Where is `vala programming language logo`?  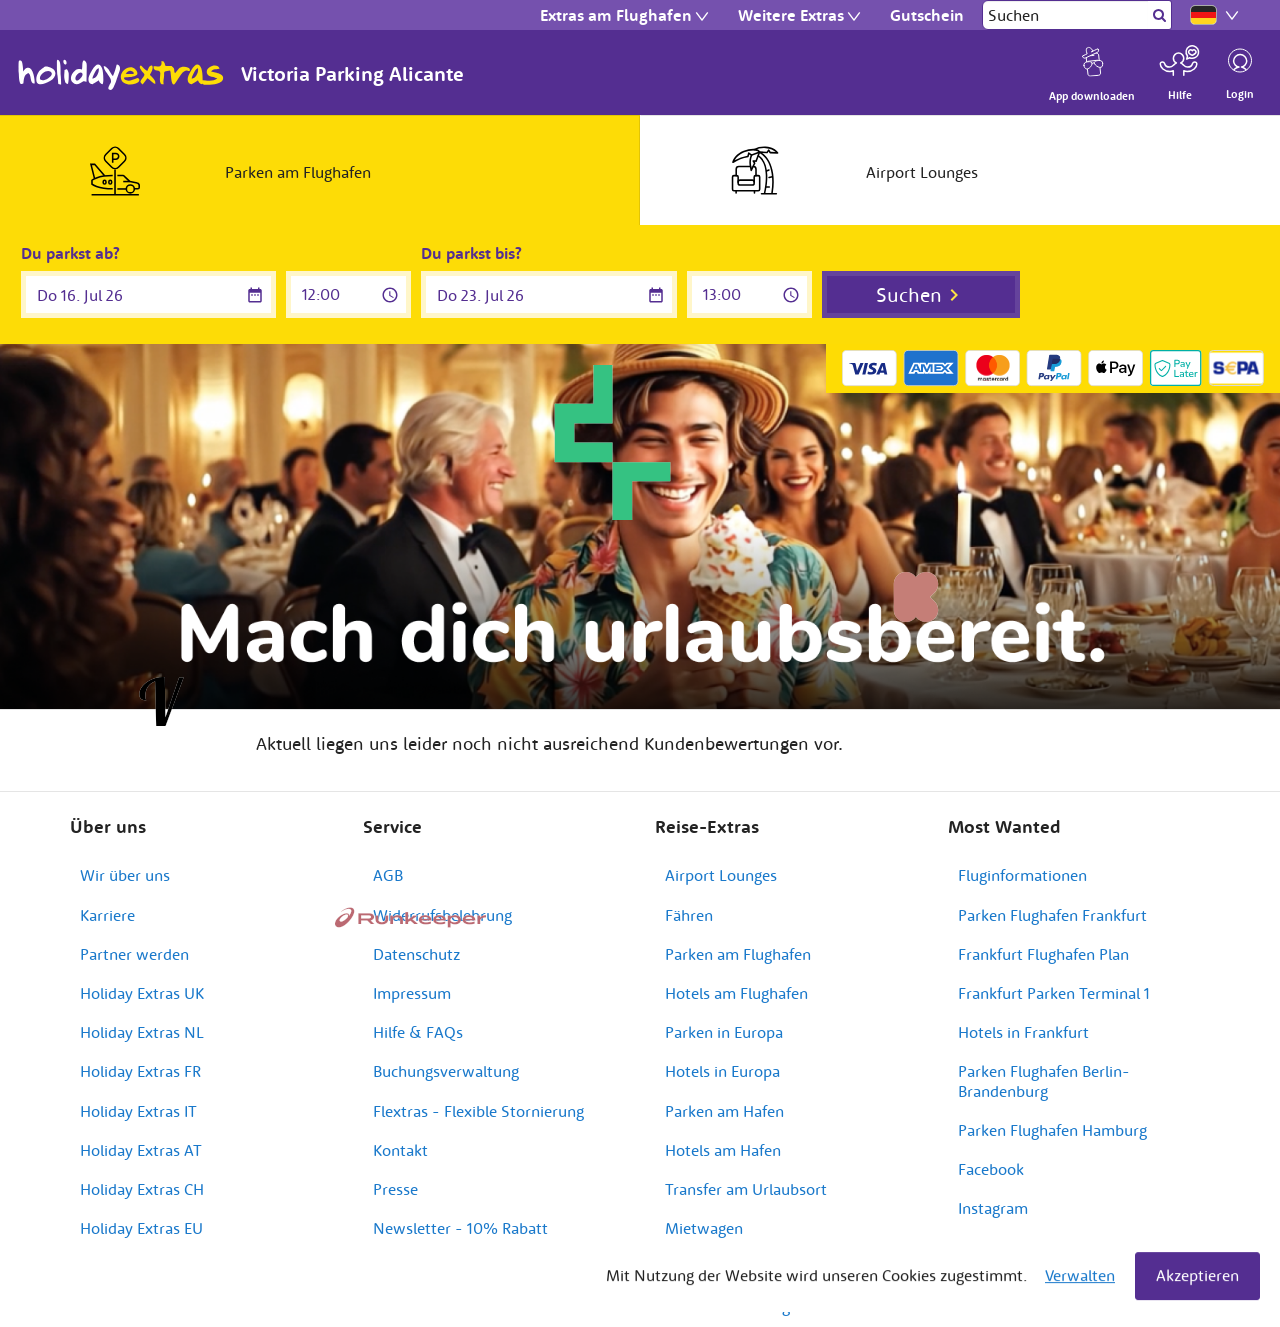
vala programming language logo is located at coordinates (161, 701).